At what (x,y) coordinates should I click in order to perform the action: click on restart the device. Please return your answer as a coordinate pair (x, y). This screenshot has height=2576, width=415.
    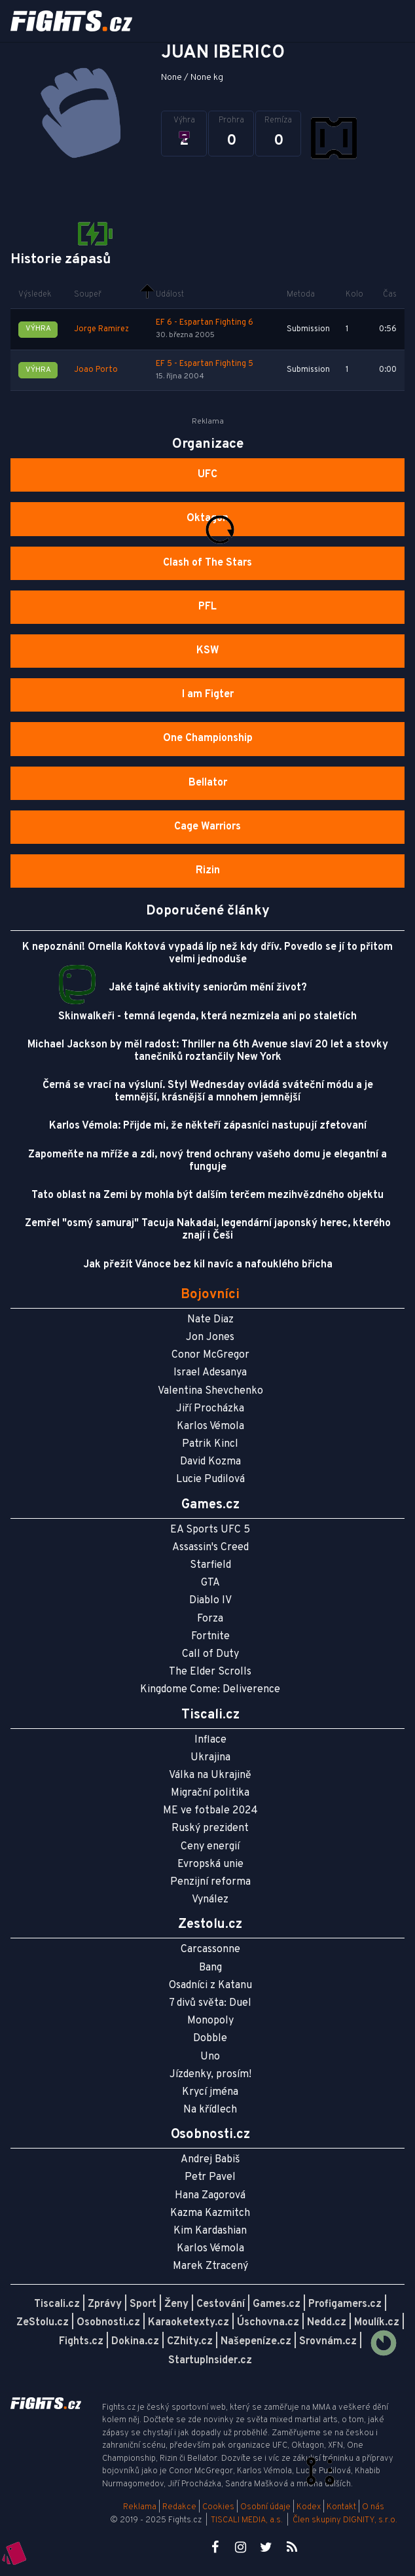
    Looking at the image, I should click on (220, 530).